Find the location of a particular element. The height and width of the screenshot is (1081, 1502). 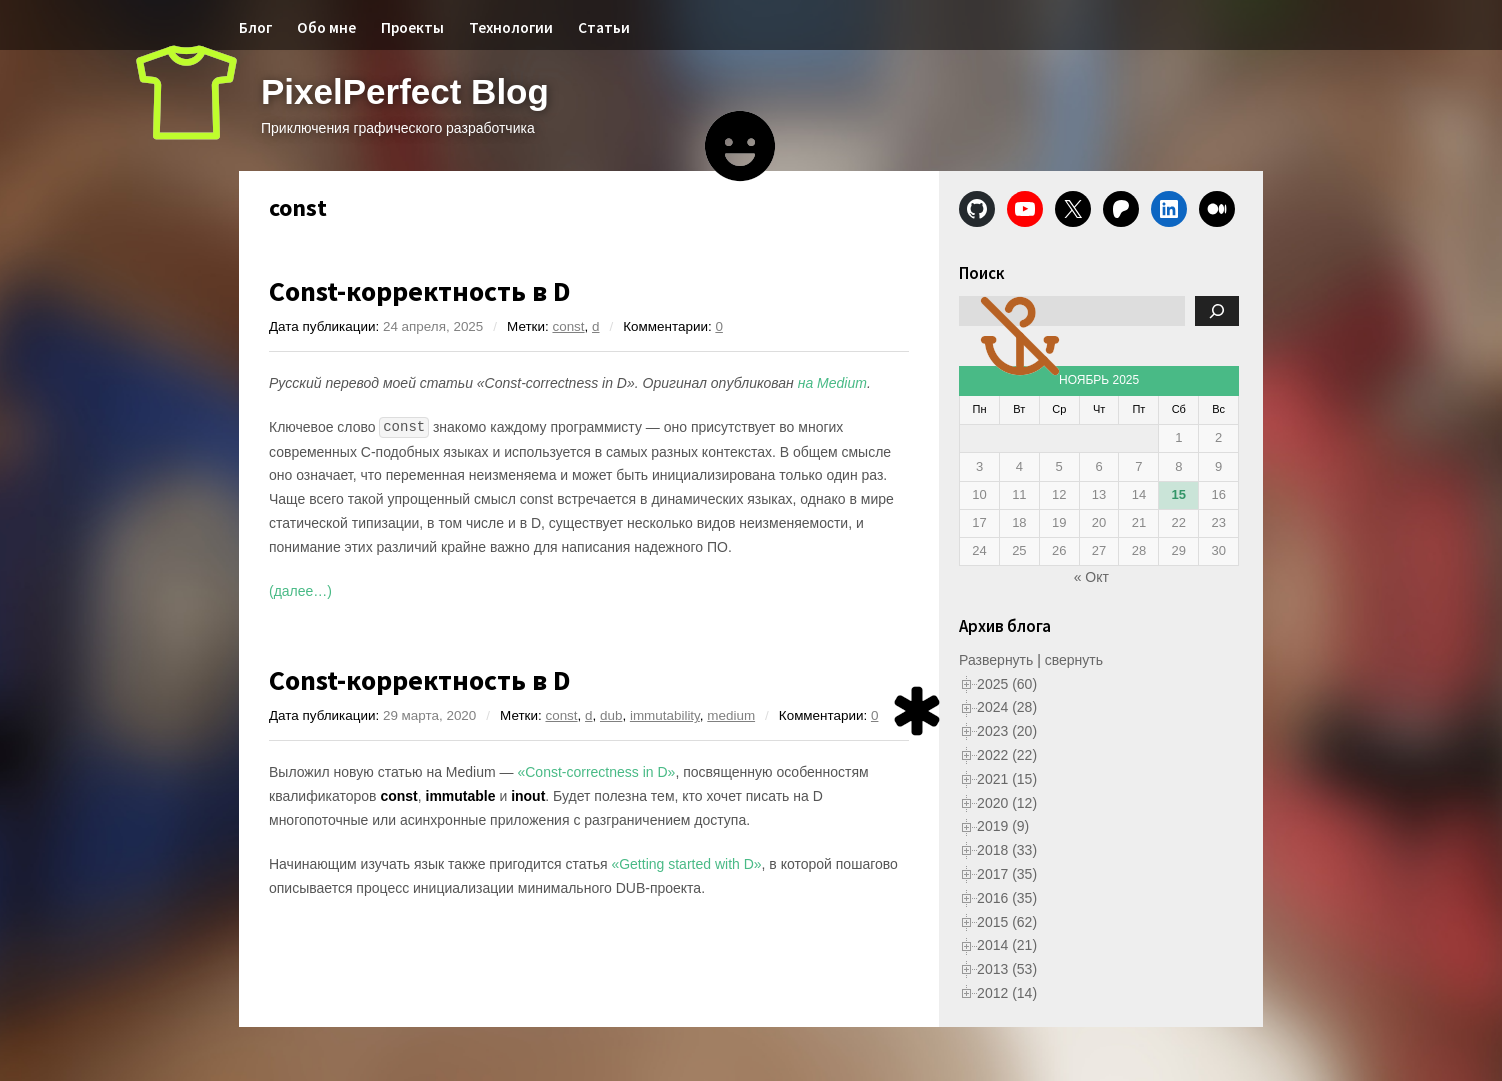

access medical or health-related features is located at coordinates (917, 711).